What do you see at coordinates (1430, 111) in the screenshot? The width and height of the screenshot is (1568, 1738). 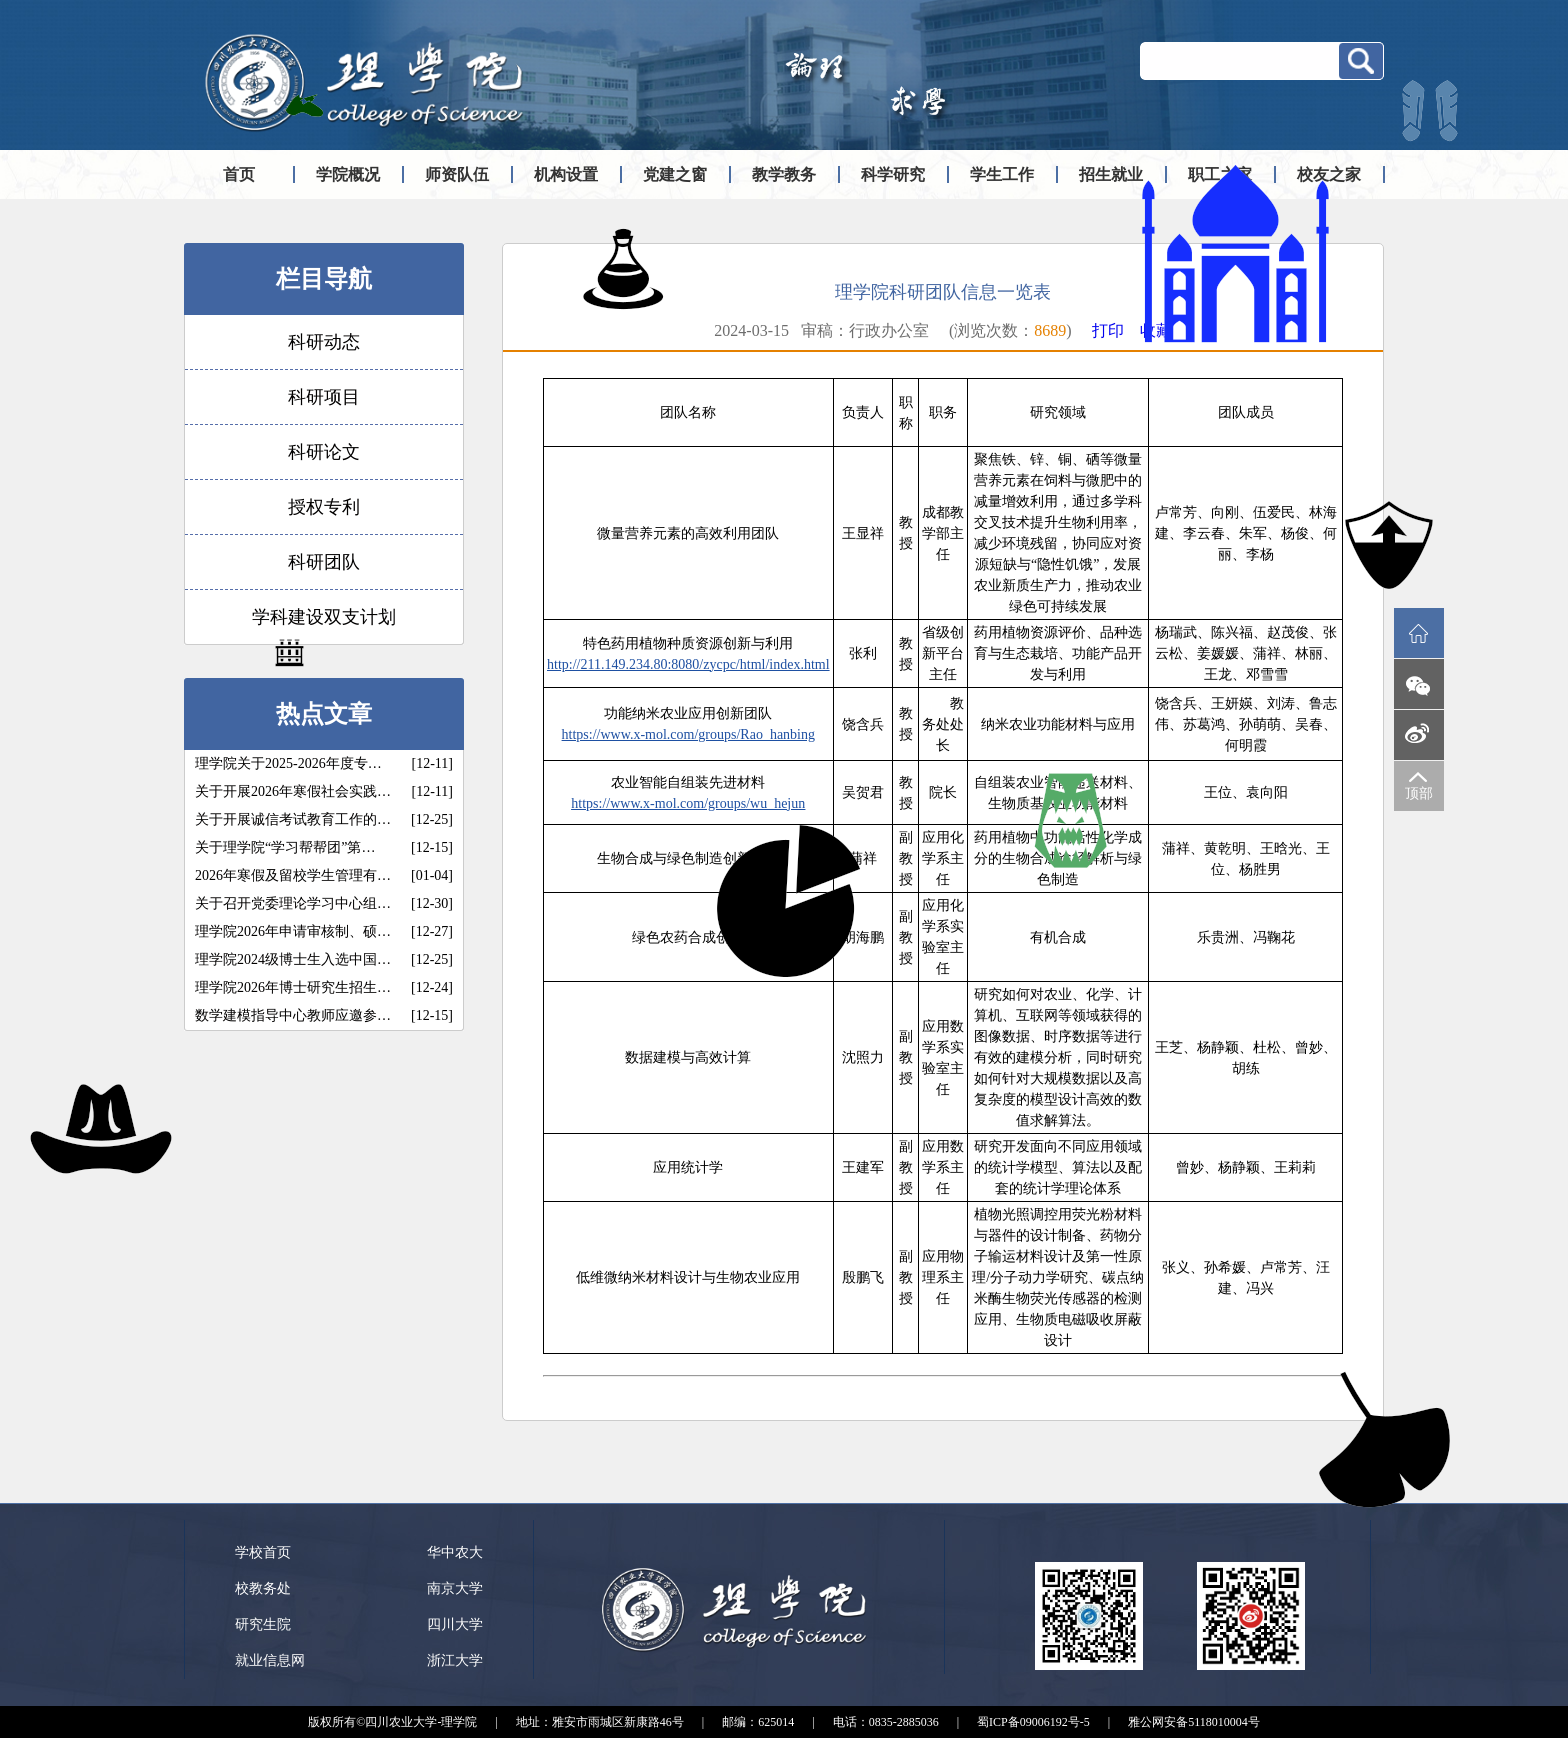 I see `equip leg armor to your character` at bounding box center [1430, 111].